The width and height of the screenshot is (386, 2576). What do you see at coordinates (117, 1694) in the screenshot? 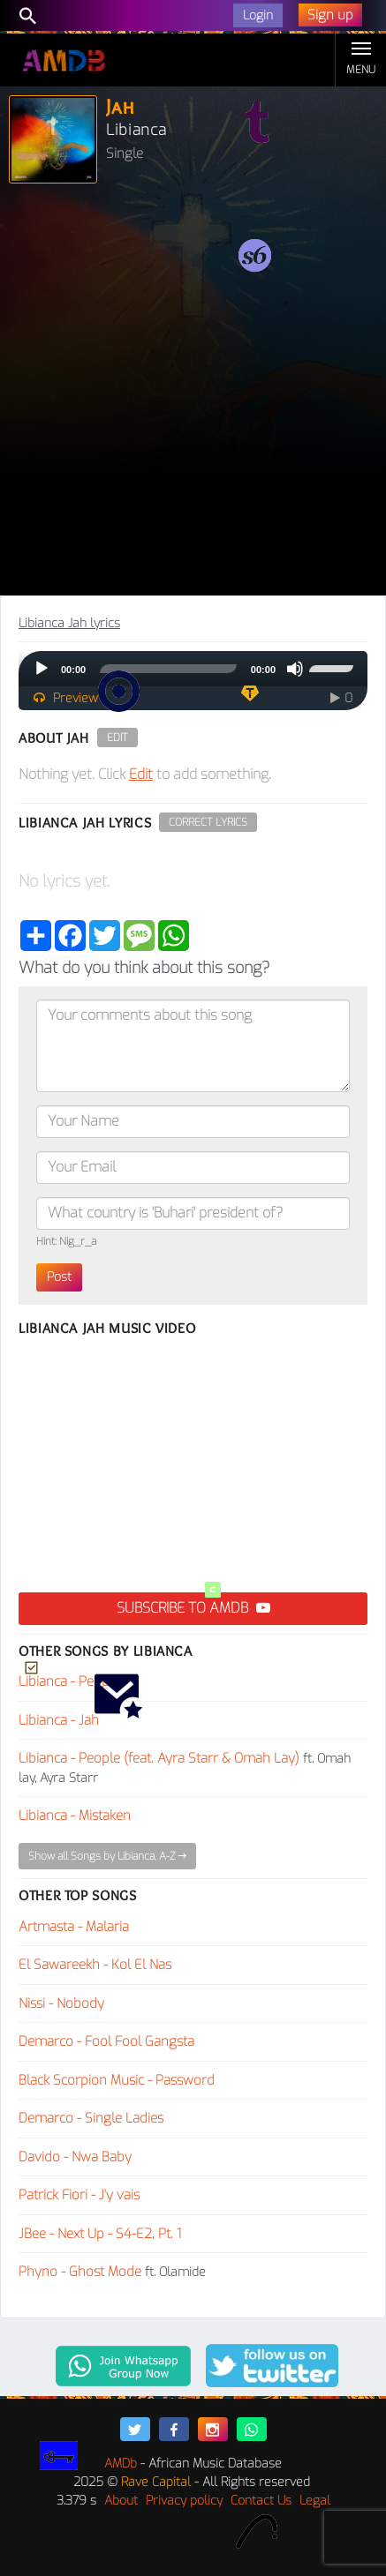
I see `view starred or important emails` at bounding box center [117, 1694].